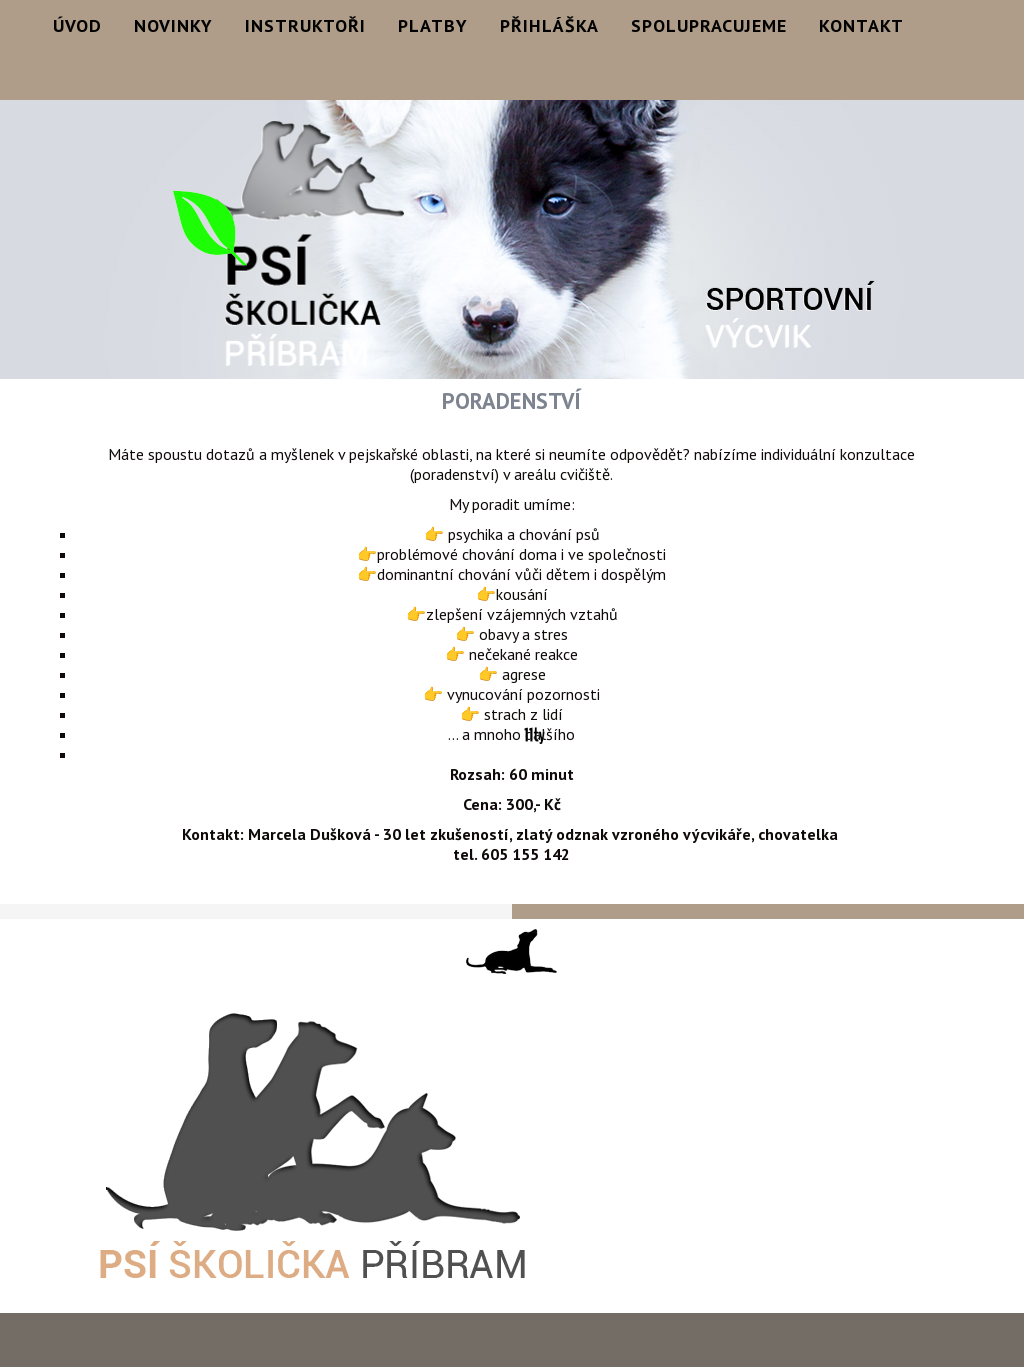 The width and height of the screenshot is (1024, 1367). What do you see at coordinates (210, 228) in the screenshot?
I see `envira gallery logo` at bounding box center [210, 228].